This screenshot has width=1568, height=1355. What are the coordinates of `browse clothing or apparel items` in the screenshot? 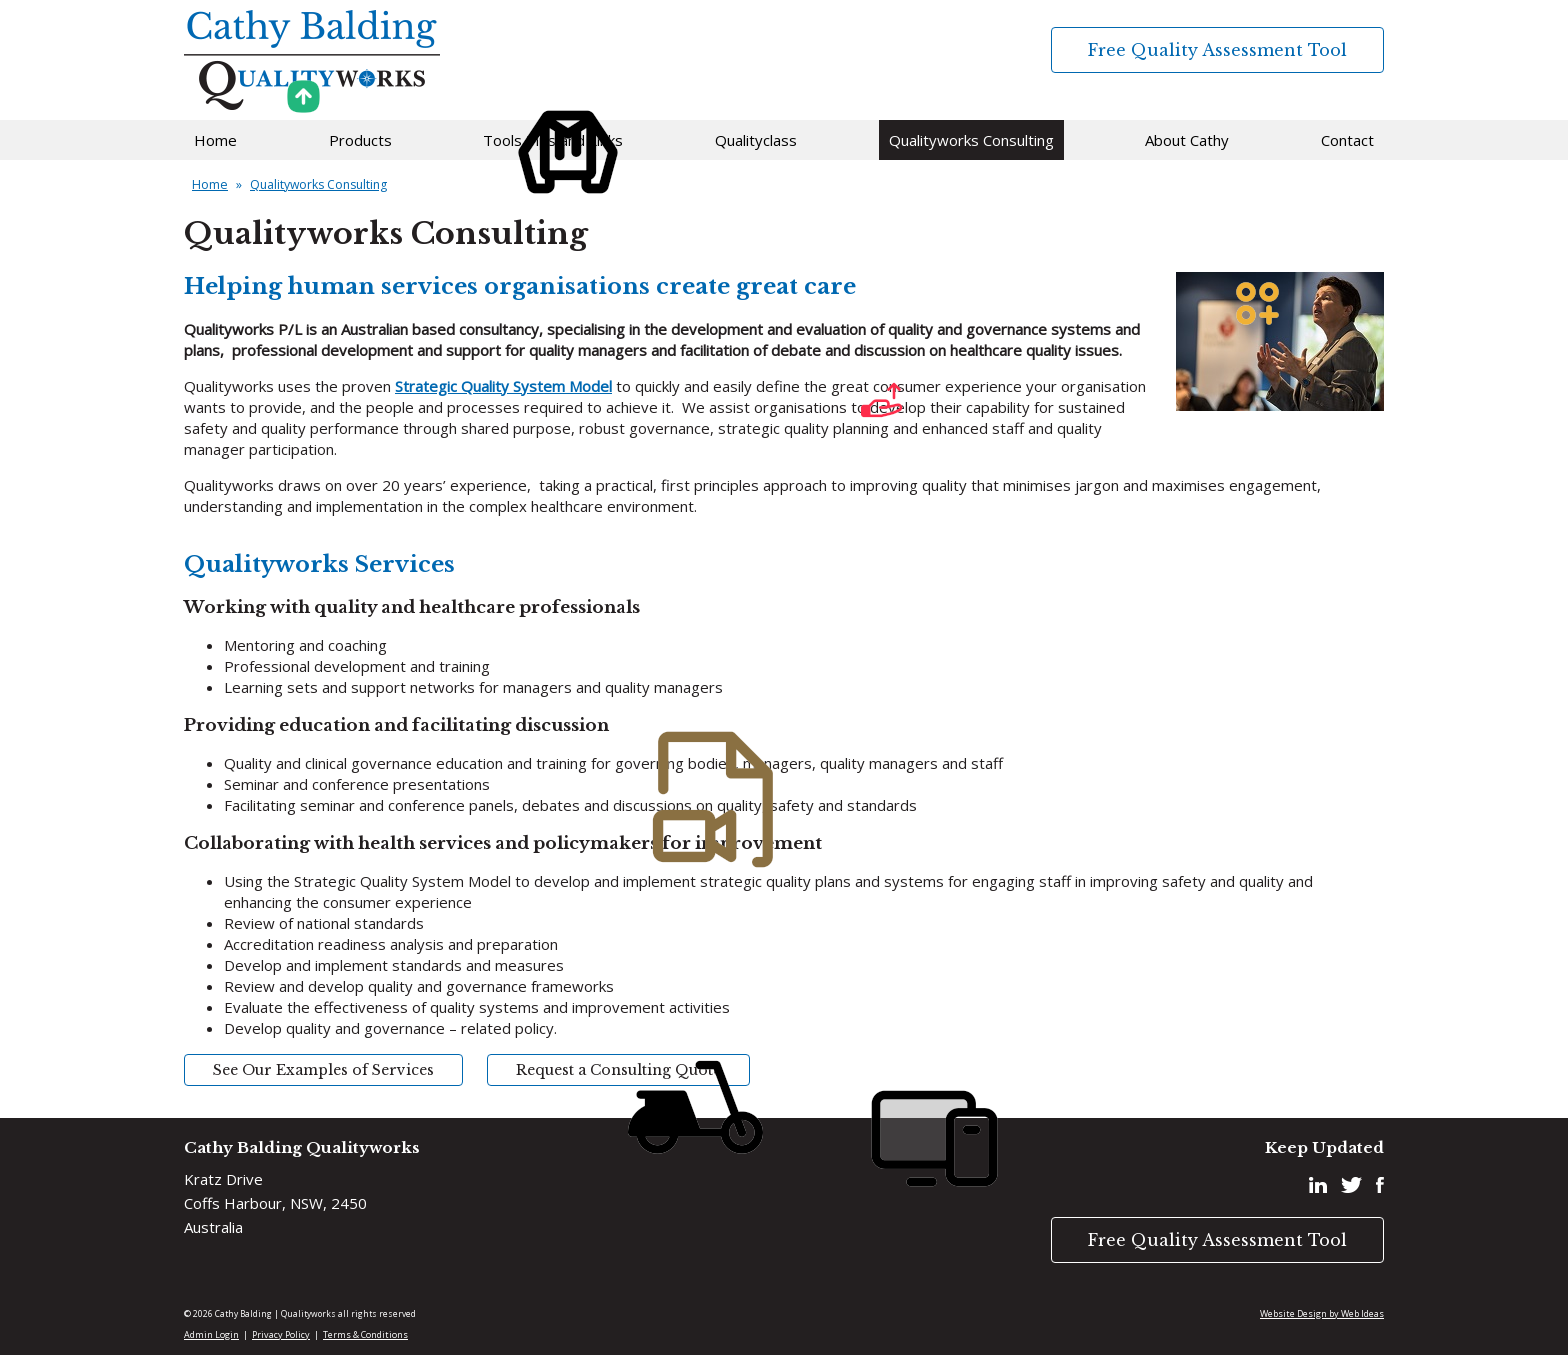 It's located at (568, 152).